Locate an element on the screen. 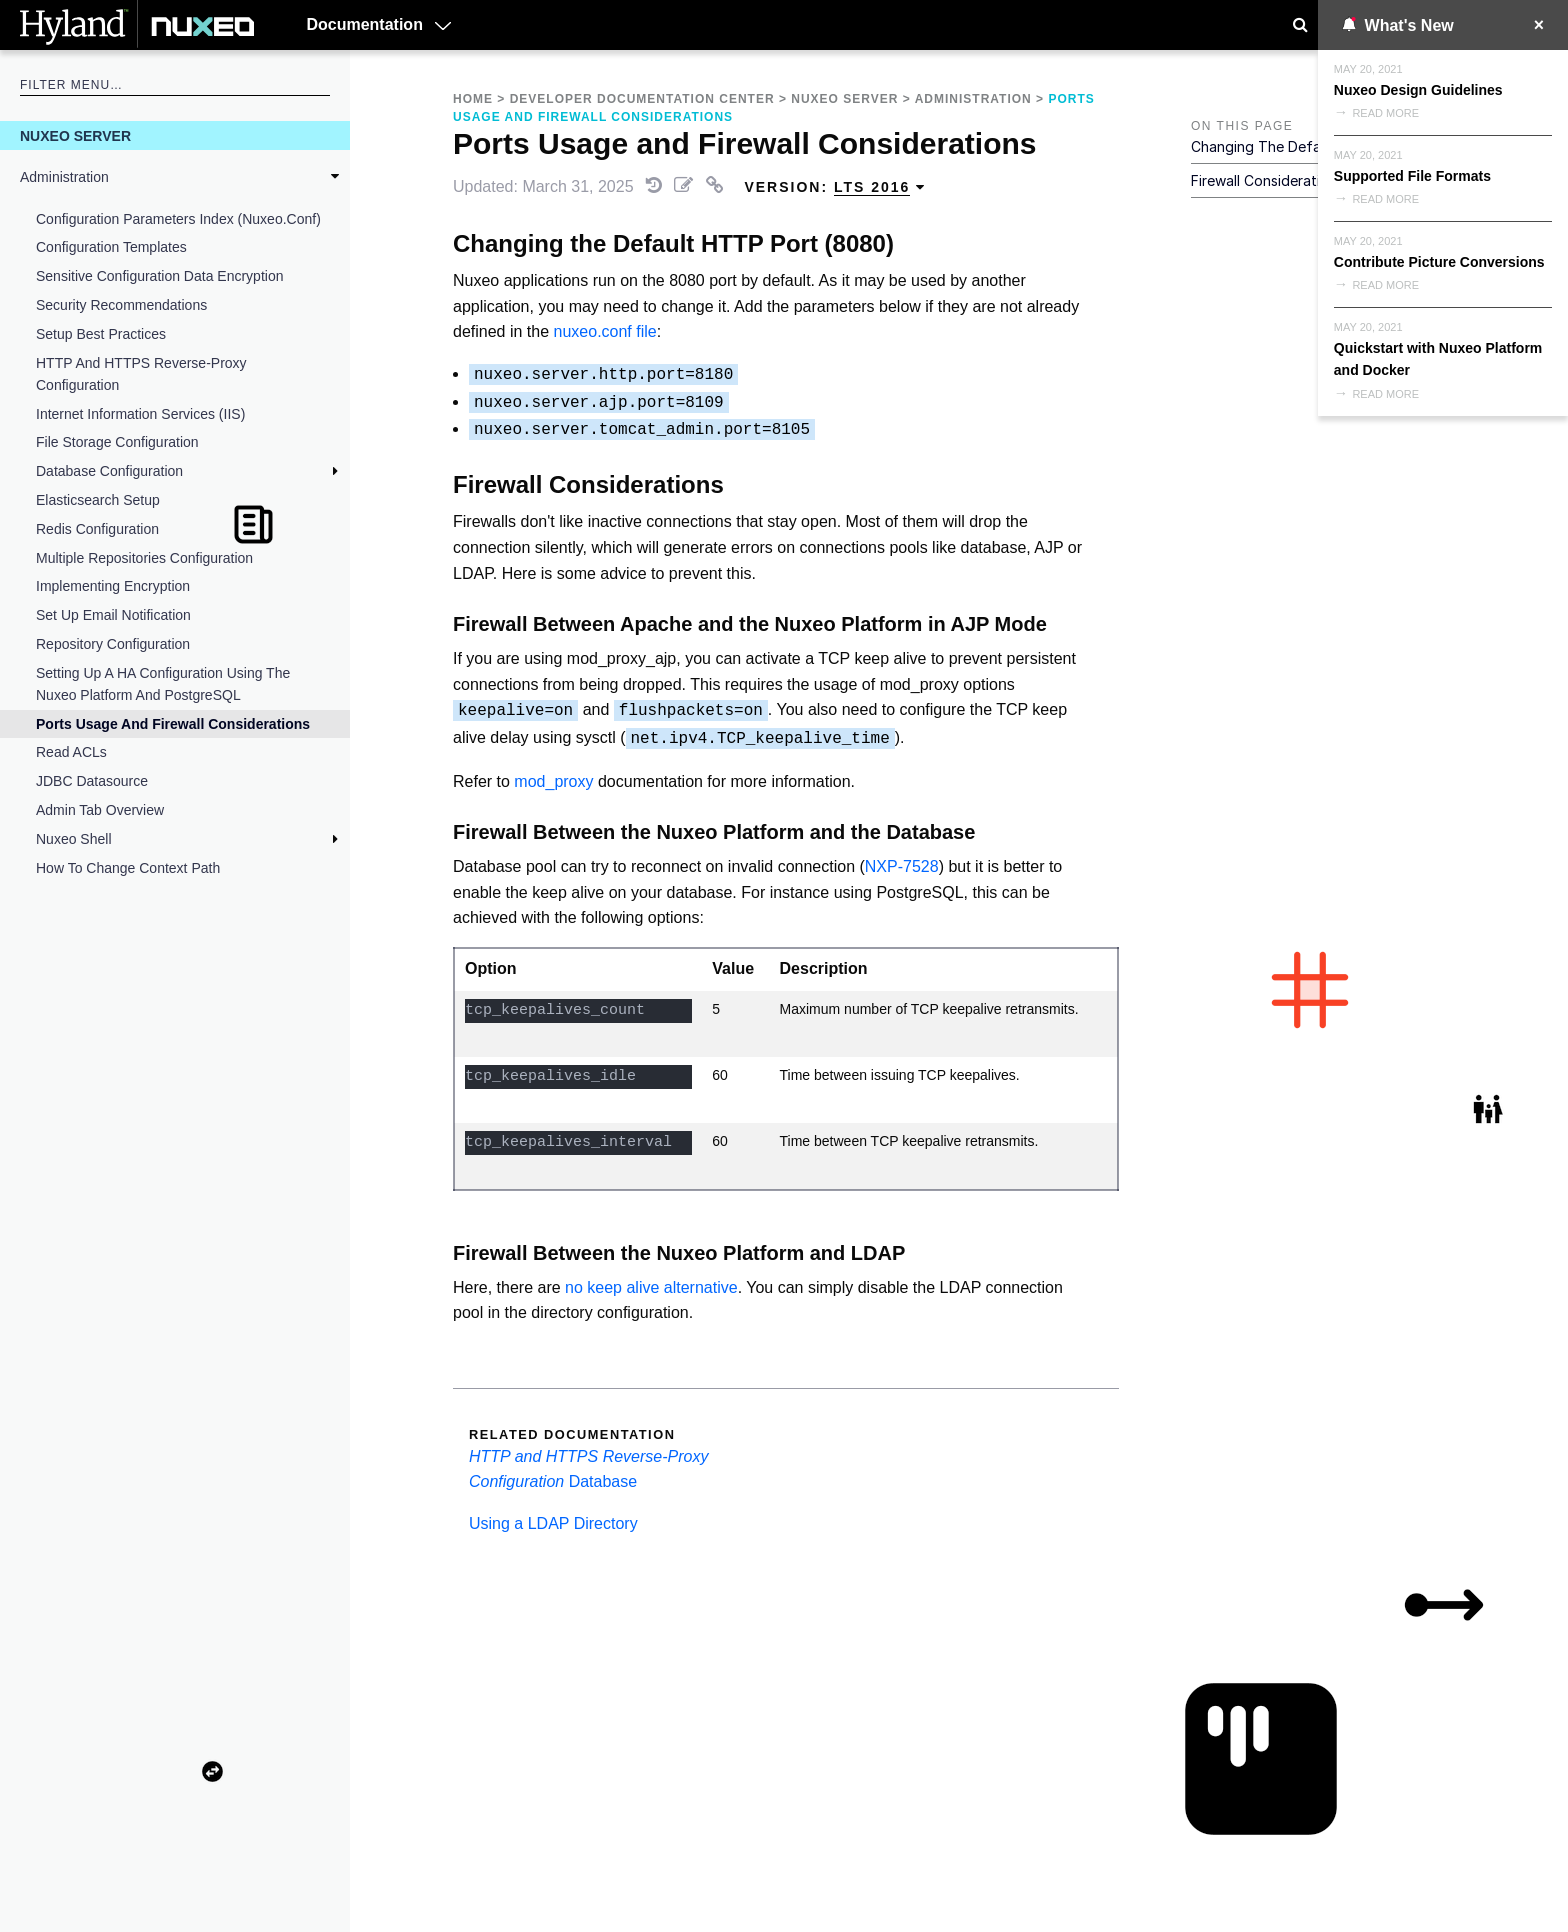 The image size is (1568, 1932). add or view hashtags is located at coordinates (1310, 990).